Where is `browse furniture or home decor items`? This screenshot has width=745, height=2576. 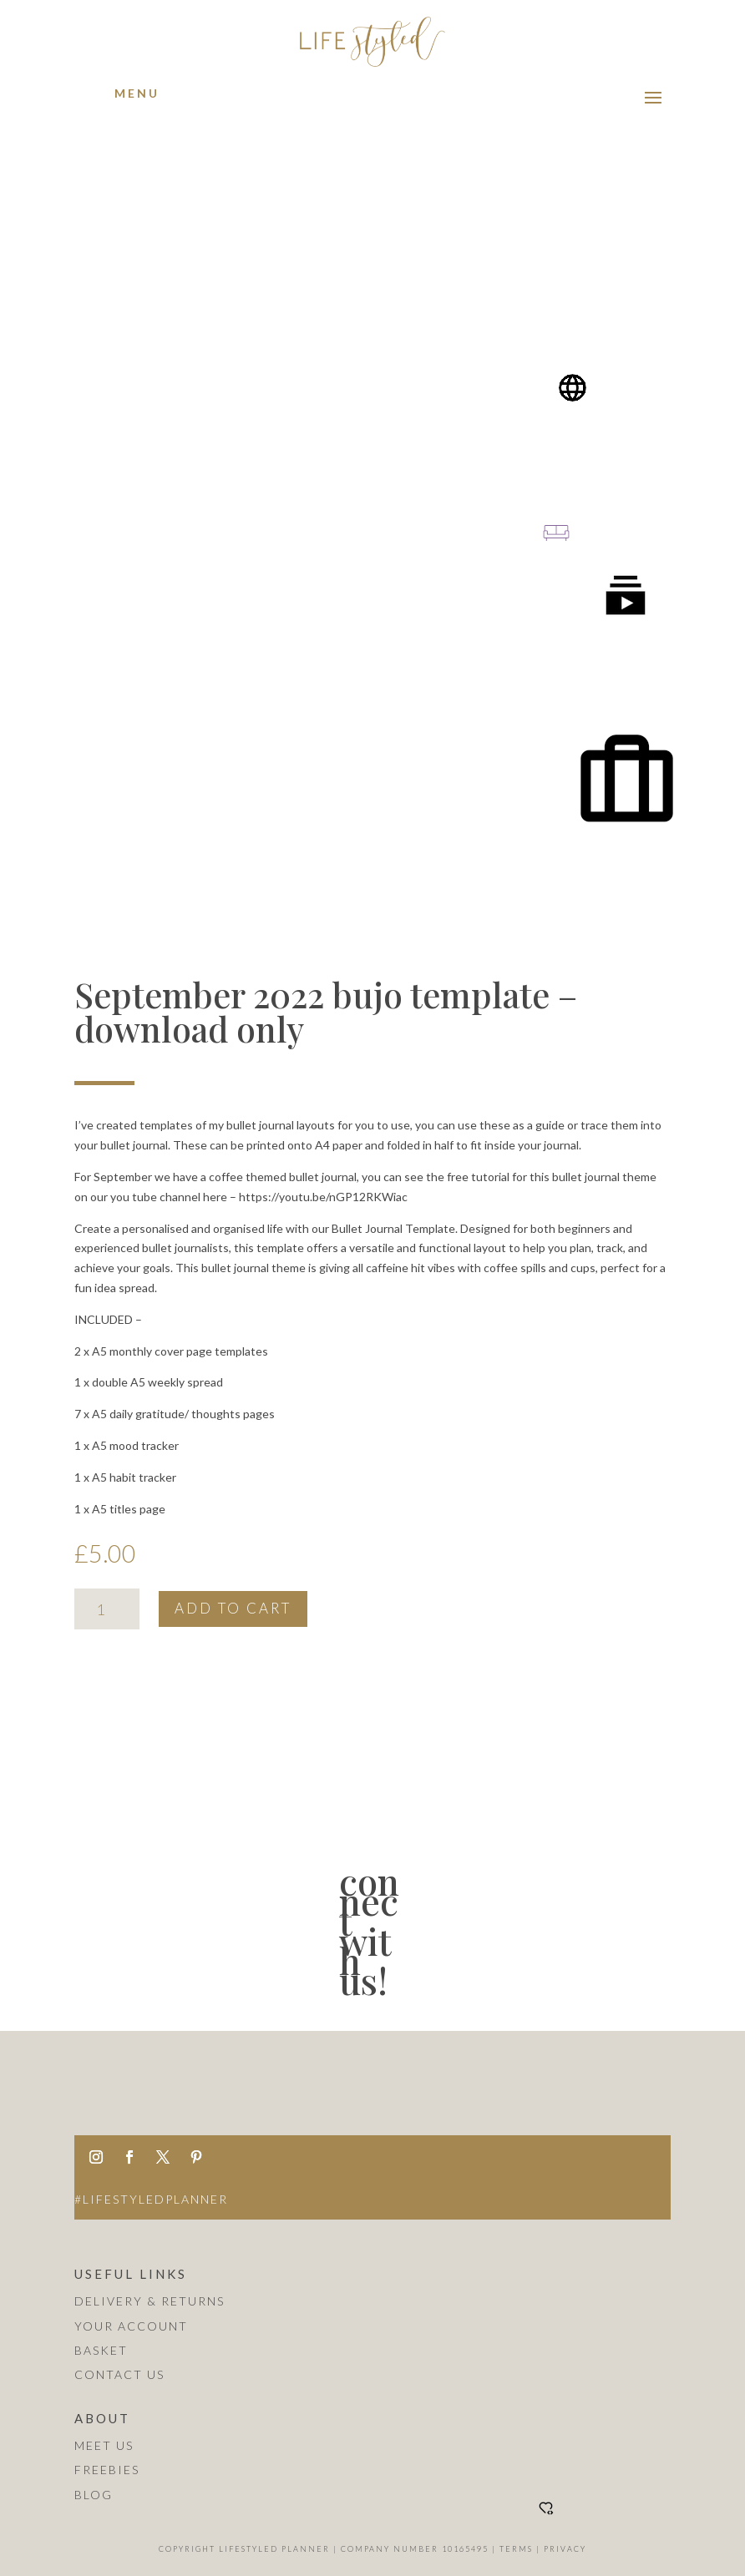 browse furniture or home decor items is located at coordinates (556, 533).